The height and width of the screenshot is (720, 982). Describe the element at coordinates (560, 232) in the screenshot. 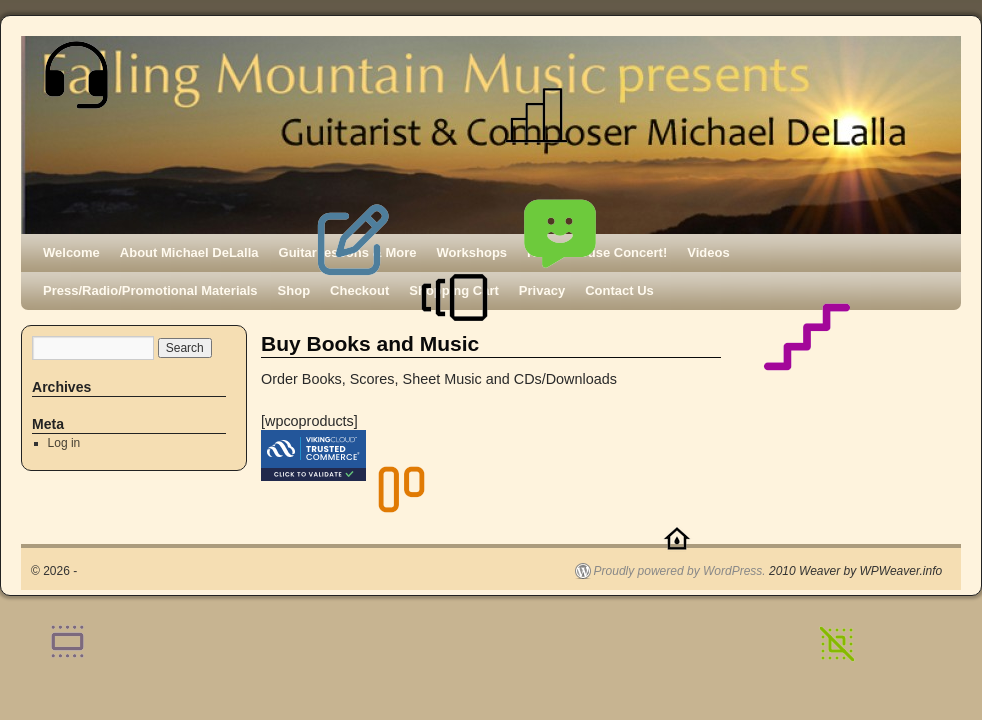

I see `open chatbot or AI assistant` at that location.